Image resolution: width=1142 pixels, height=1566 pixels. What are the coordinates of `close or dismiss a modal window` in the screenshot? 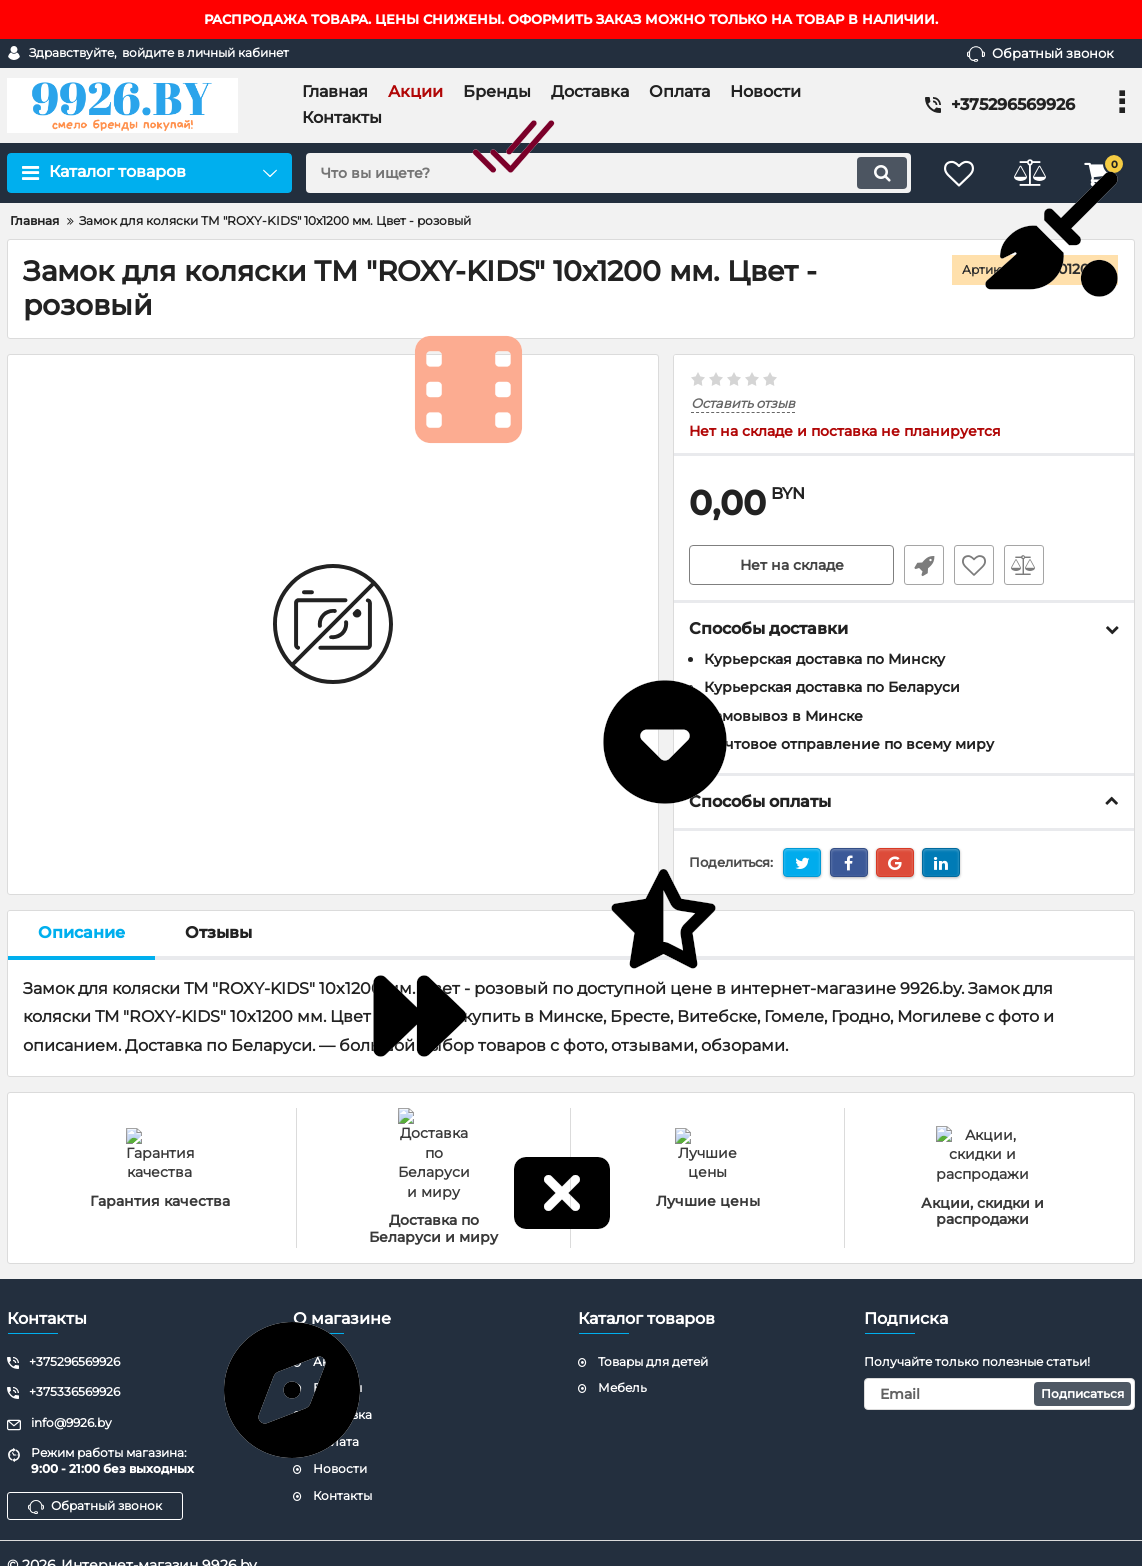 It's located at (562, 1193).